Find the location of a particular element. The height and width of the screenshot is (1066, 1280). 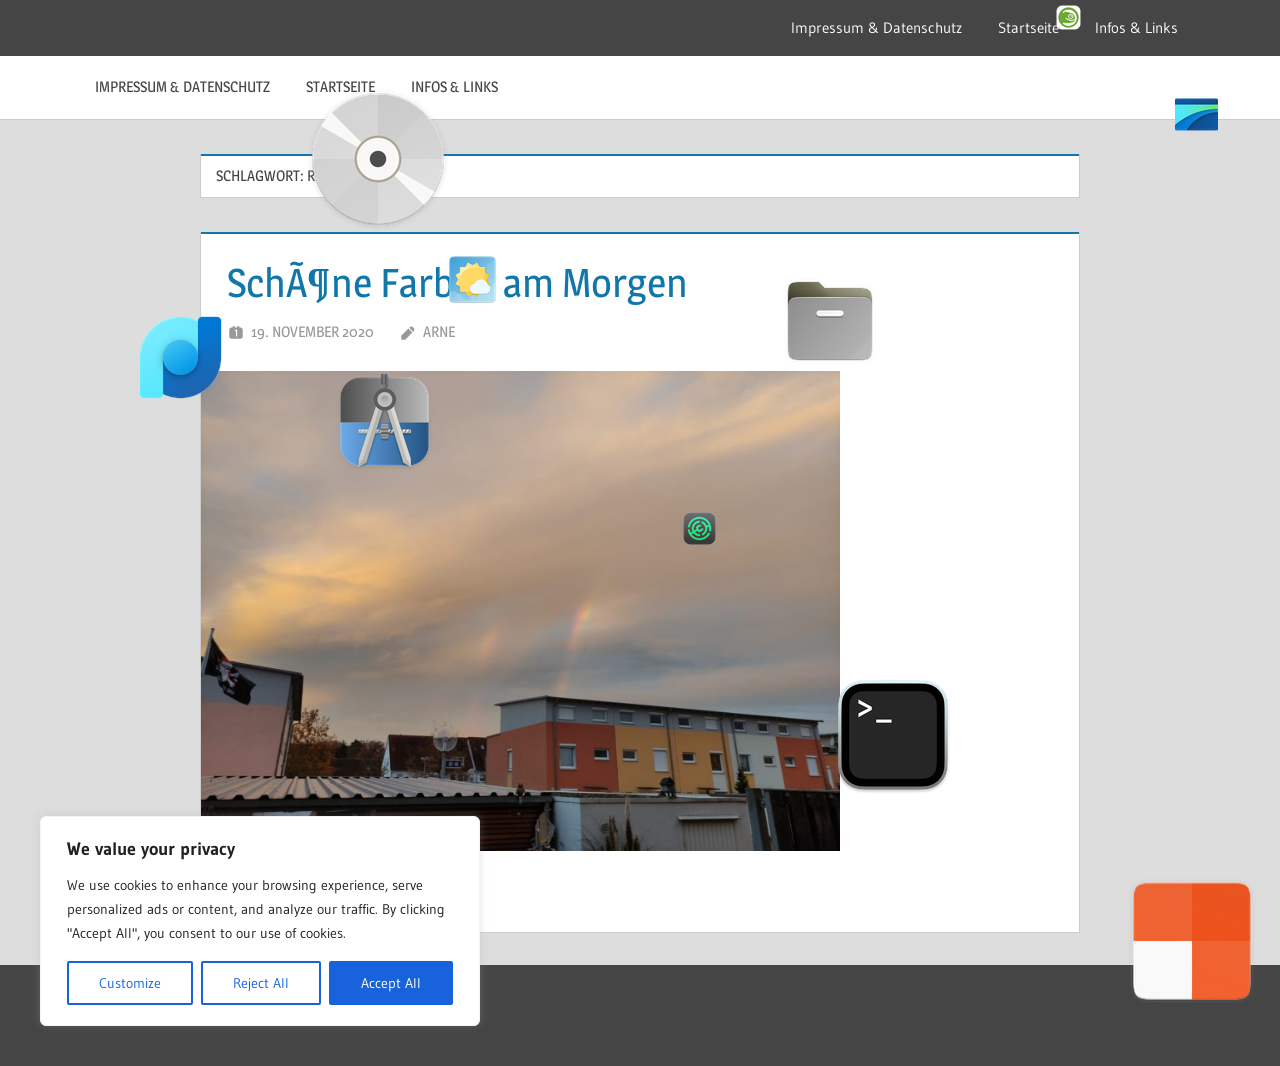

open terminal app is located at coordinates (893, 735).